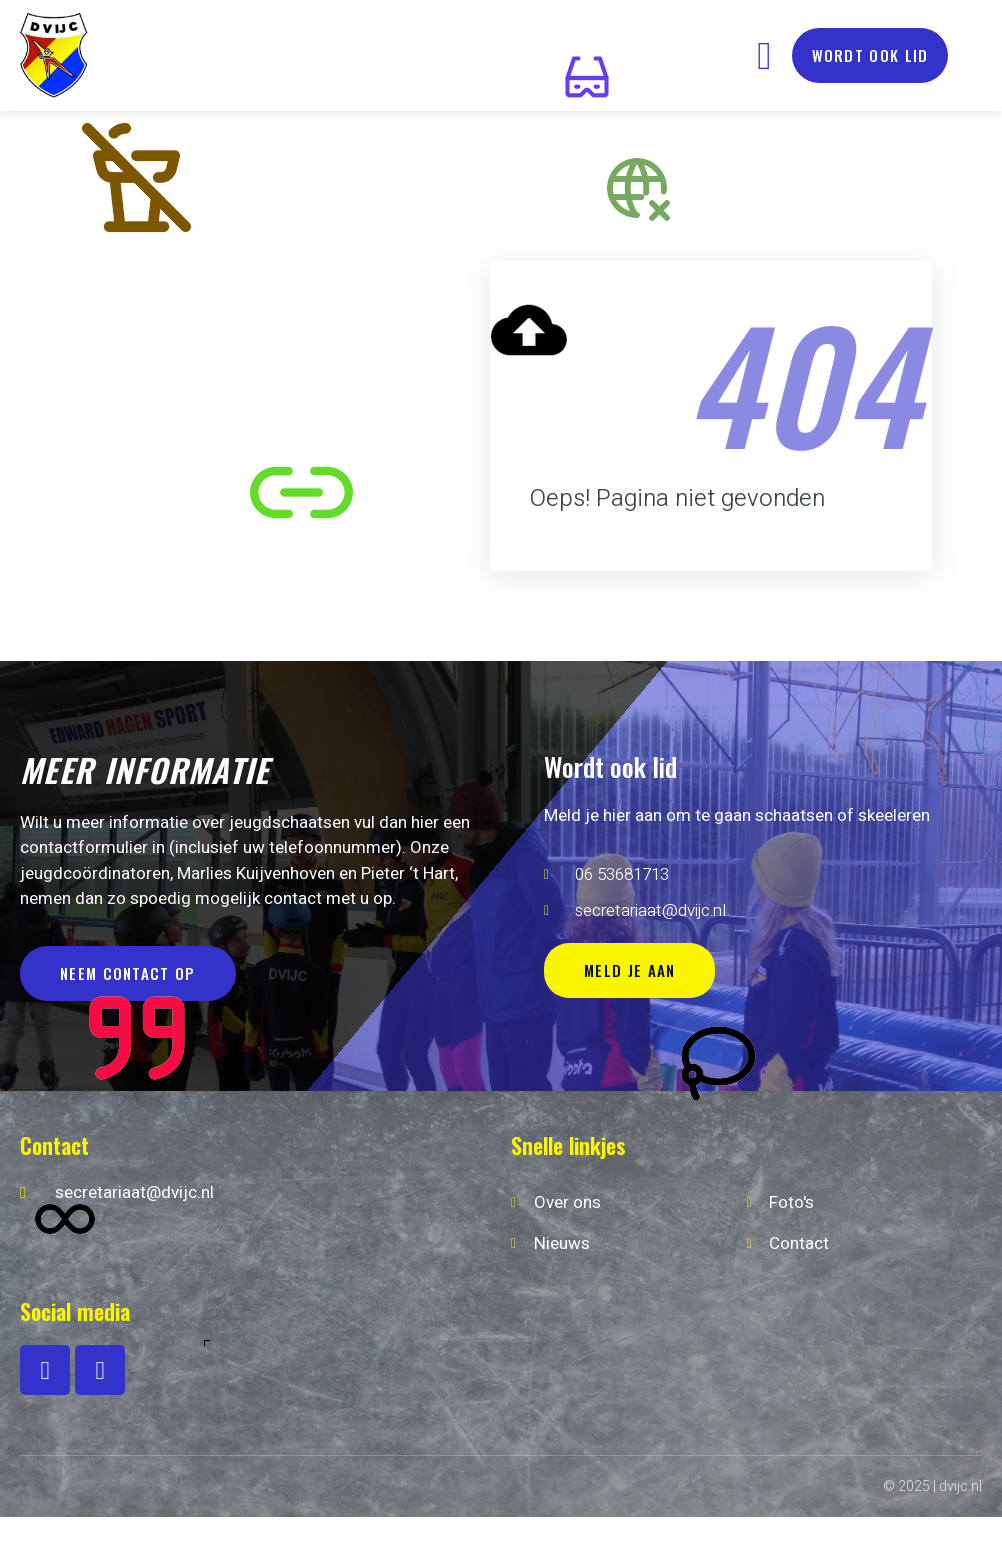  I want to click on insert a block quote, so click(137, 1038).